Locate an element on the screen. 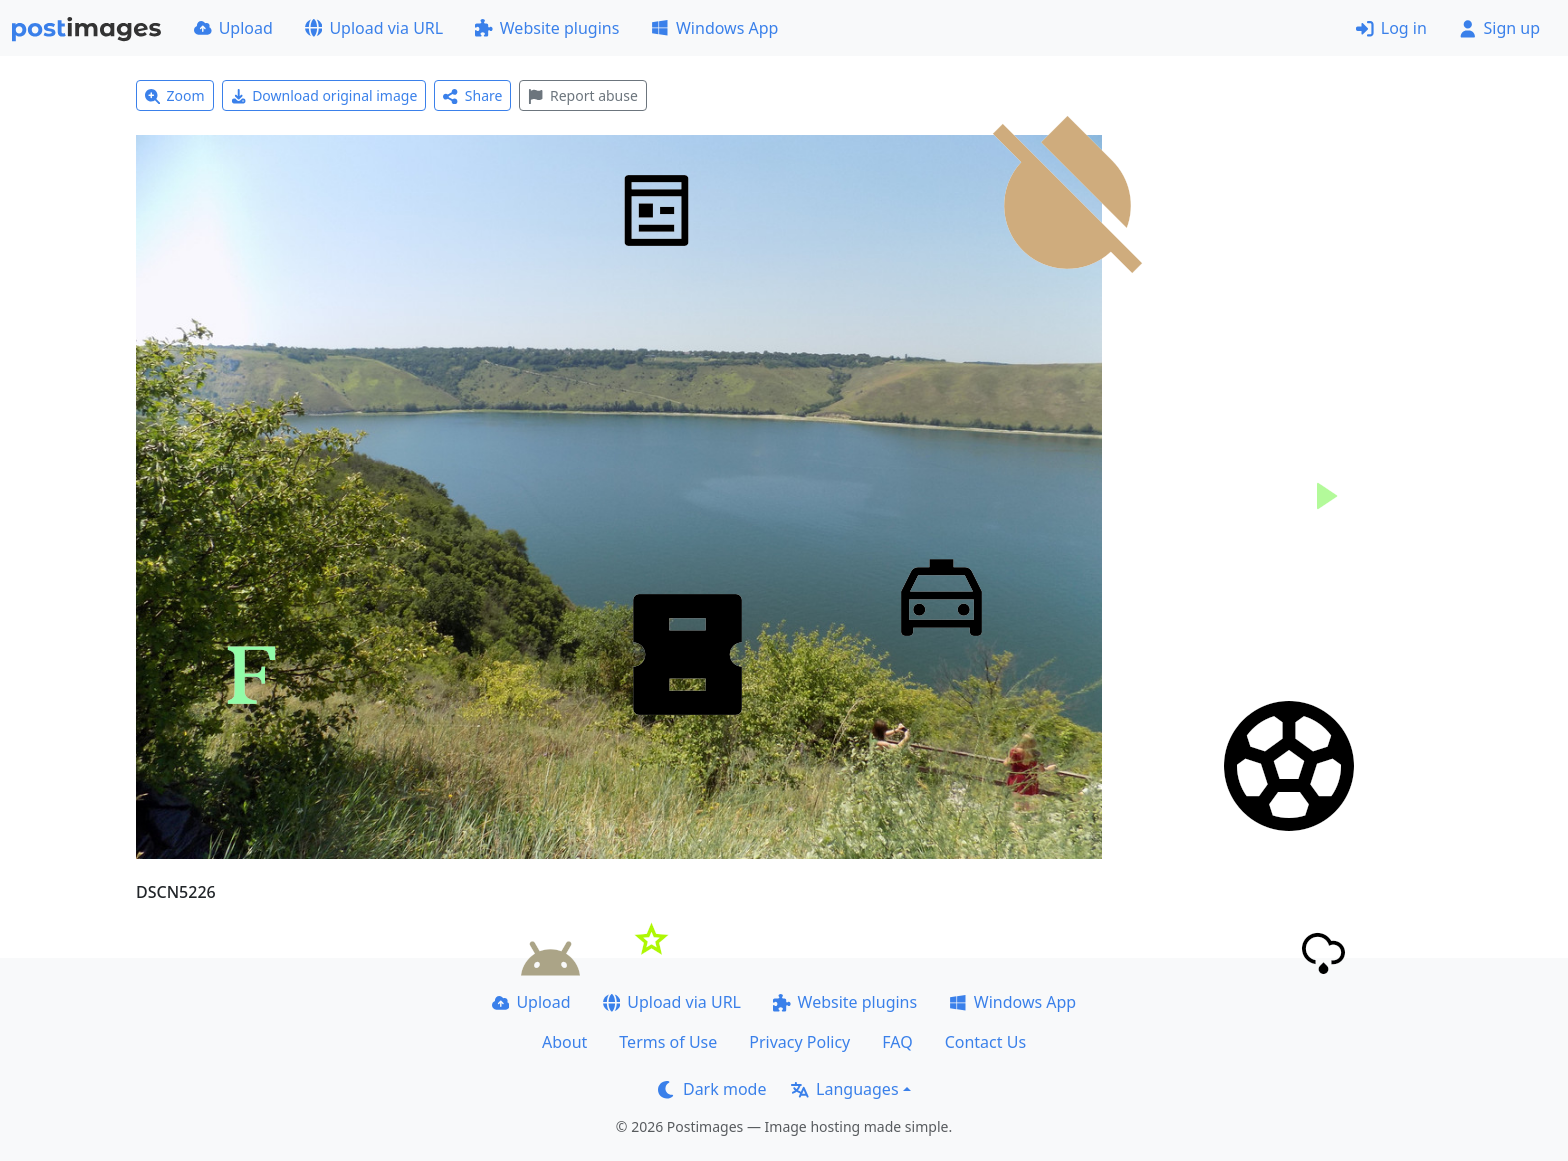 Image resolution: width=1568 pixels, height=1161 pixels. access football or soccer content is located at coordinates (1289, 766).